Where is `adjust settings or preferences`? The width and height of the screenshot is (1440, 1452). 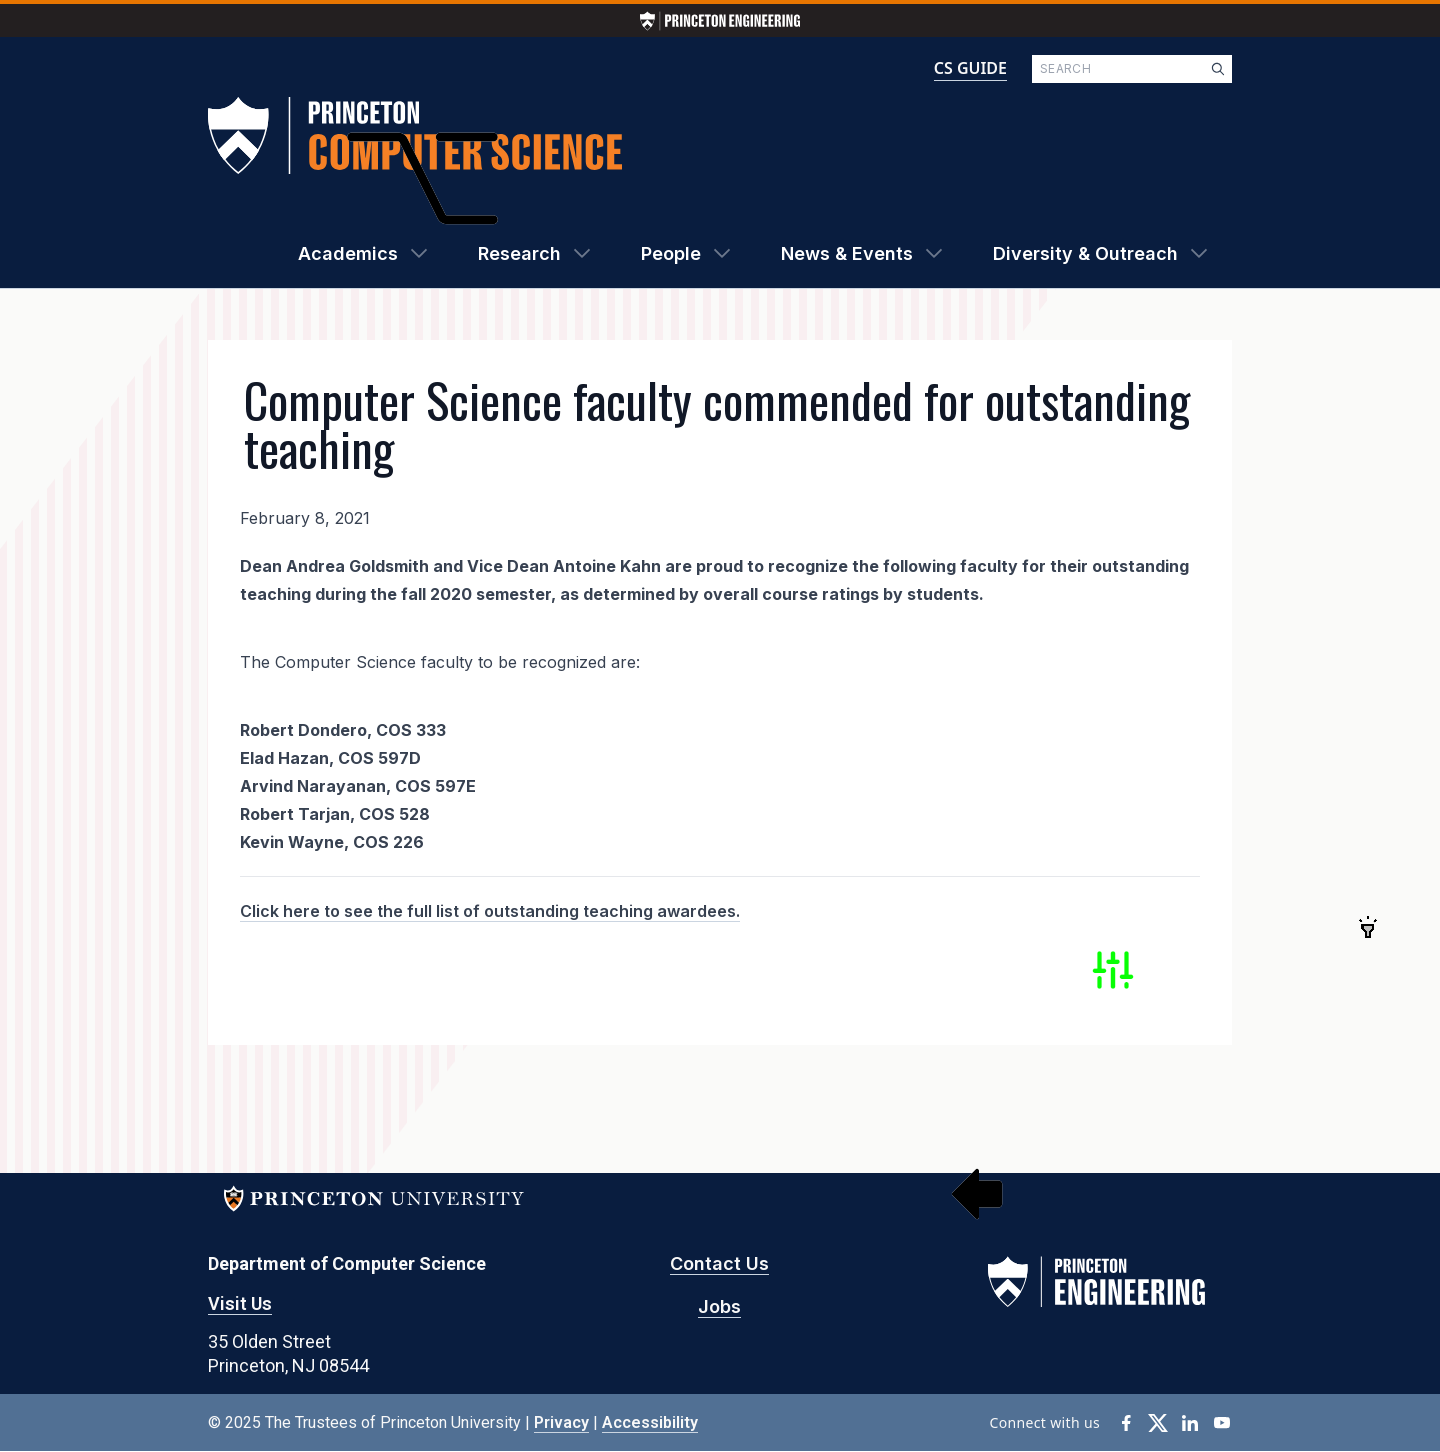
adjust settings or preferences is located at coordinates (1113, 970).